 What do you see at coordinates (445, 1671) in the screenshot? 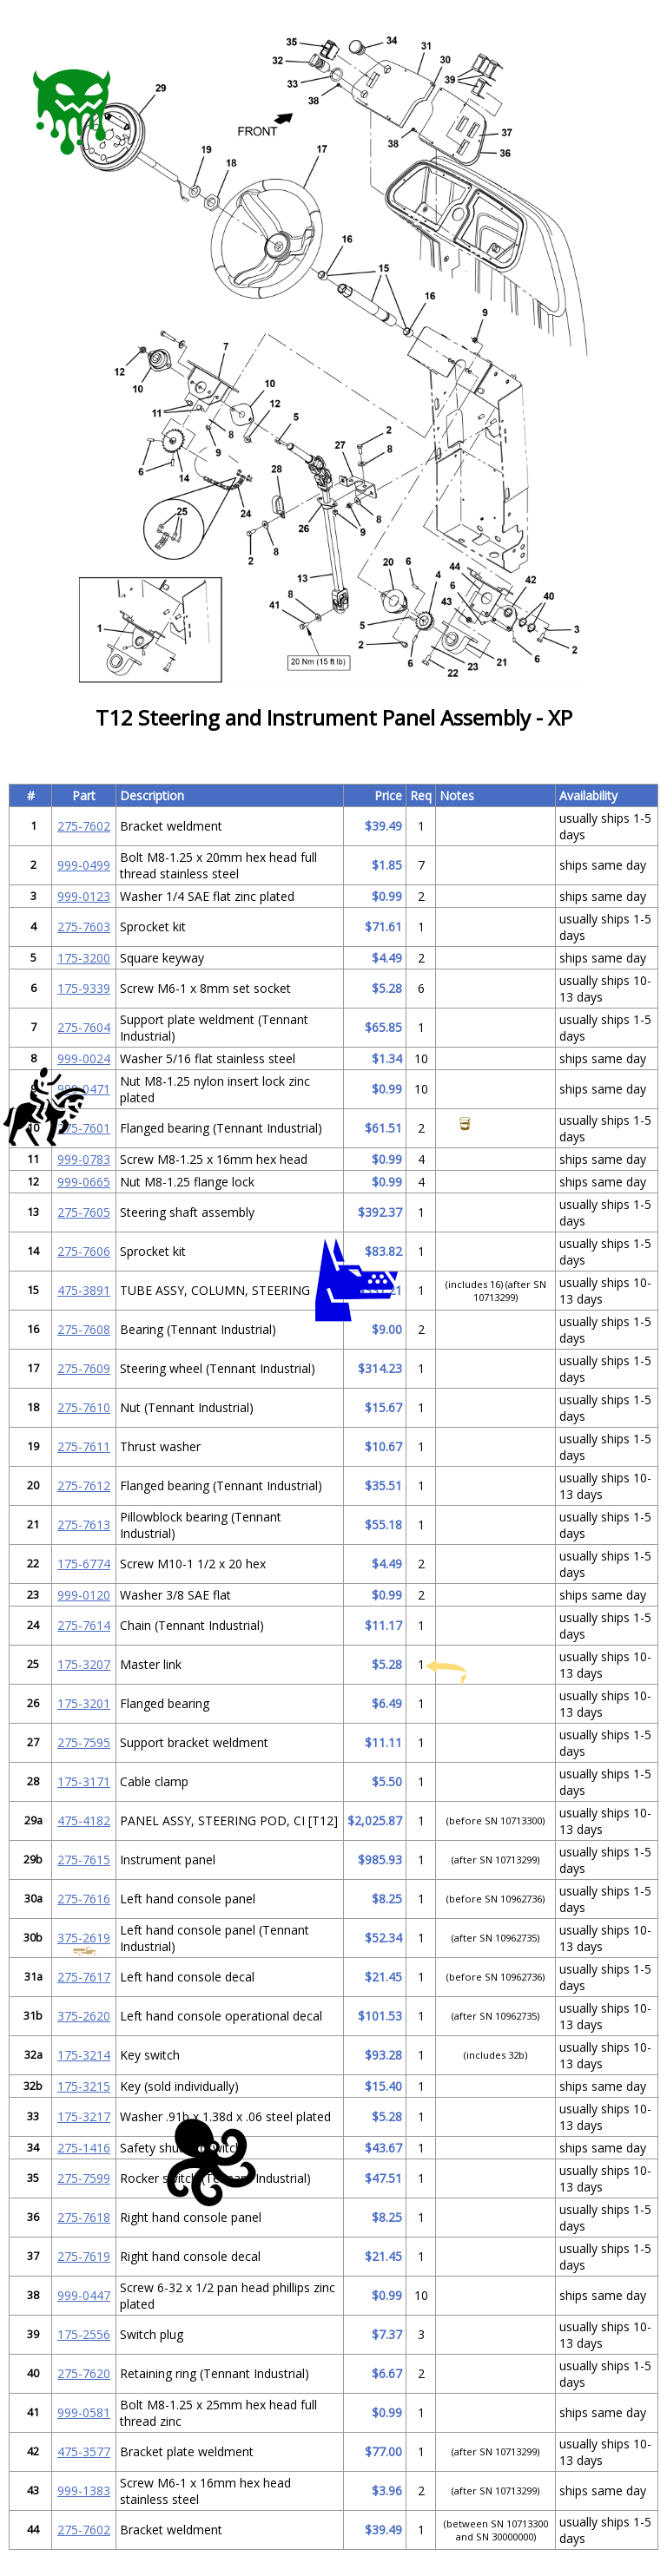
I see `swipe left gesture indicator` at bounding box center [445, 1671].